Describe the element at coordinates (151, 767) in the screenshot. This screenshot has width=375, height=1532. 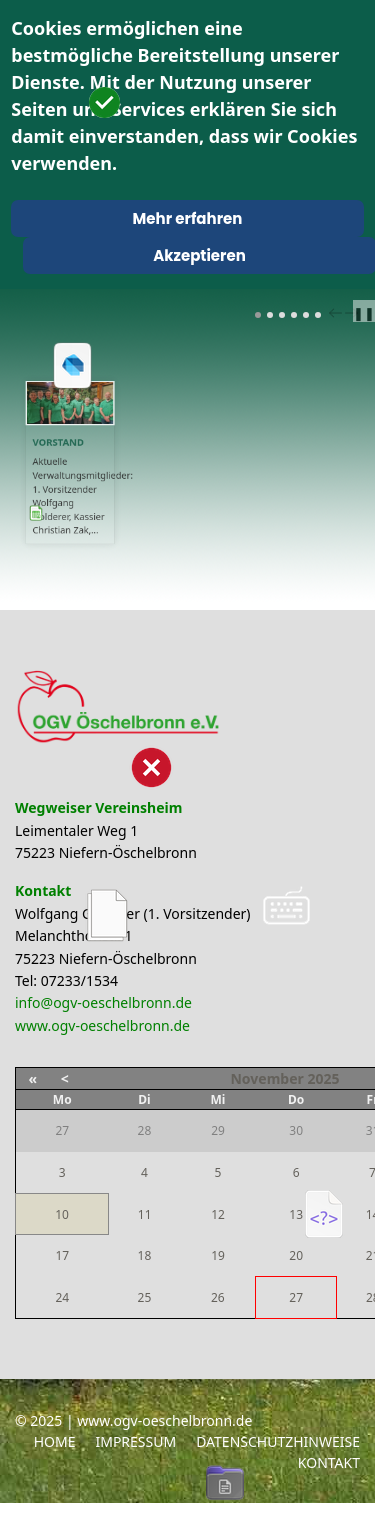
I see `stop or cancel the current action` at that location.